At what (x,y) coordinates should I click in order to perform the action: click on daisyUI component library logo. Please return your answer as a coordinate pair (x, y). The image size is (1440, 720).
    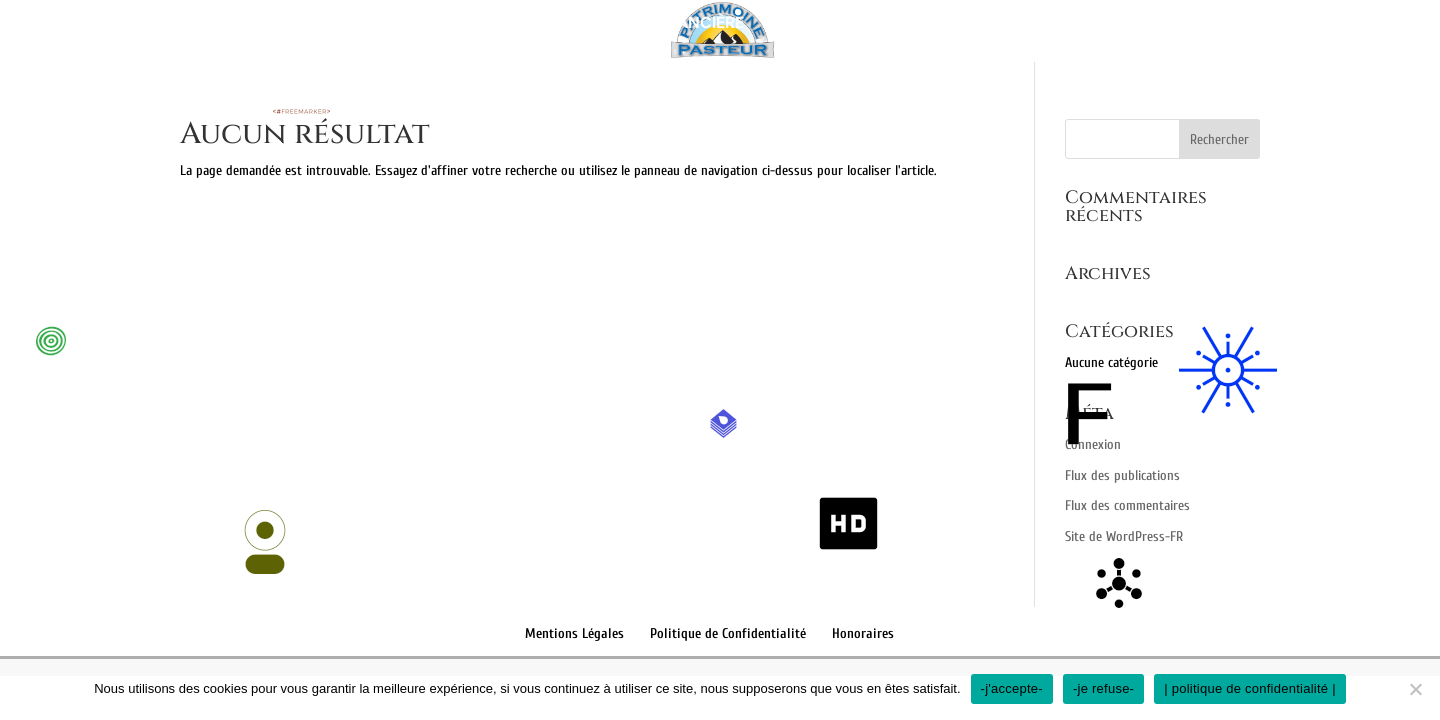
    Looking at the image, I should click on (265, 542).